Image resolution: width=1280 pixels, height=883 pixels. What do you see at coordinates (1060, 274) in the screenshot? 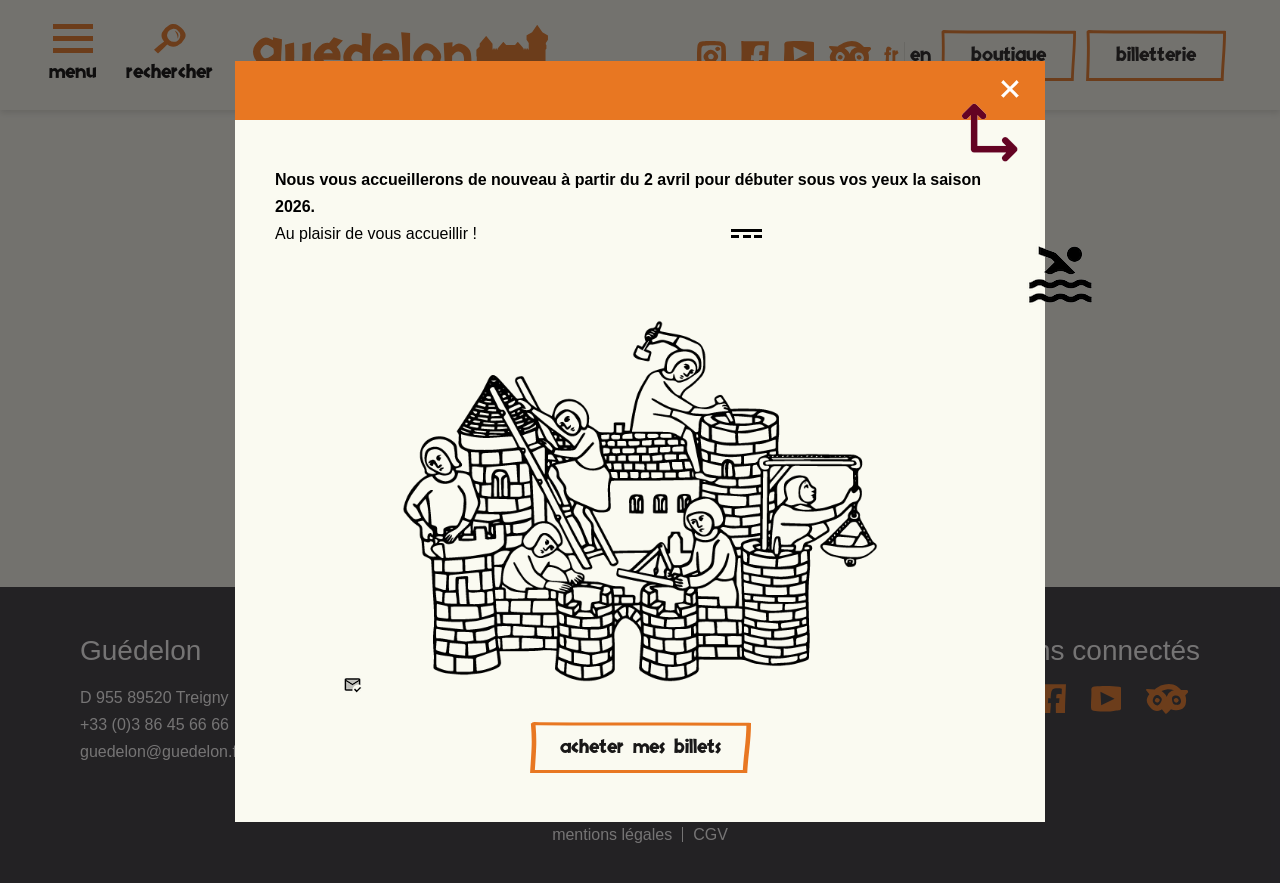
I see `view swimming pool amenities` at bounding box center [1060, 274].